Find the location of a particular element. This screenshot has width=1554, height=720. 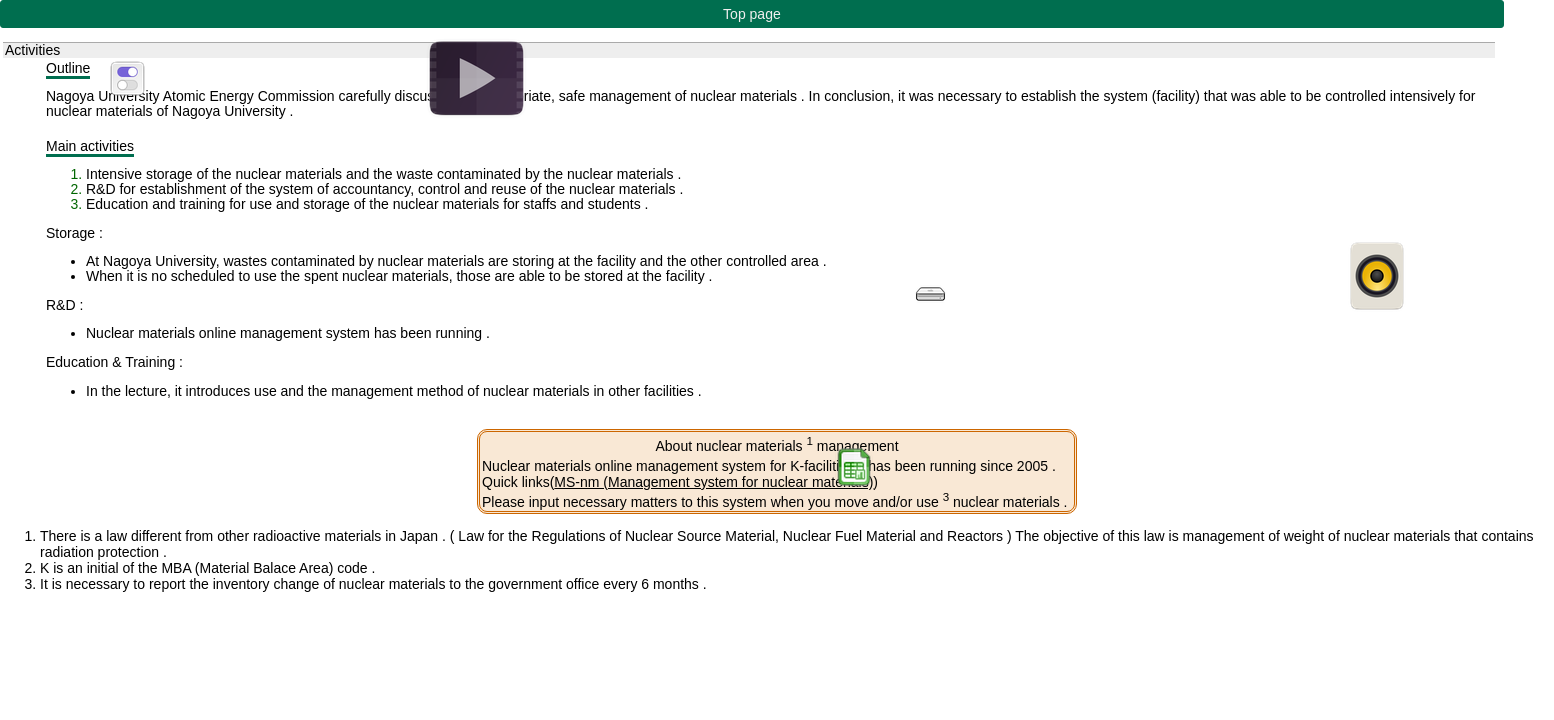

libreoffice calc spreadsheet template file is located at coordinates (854, 467).